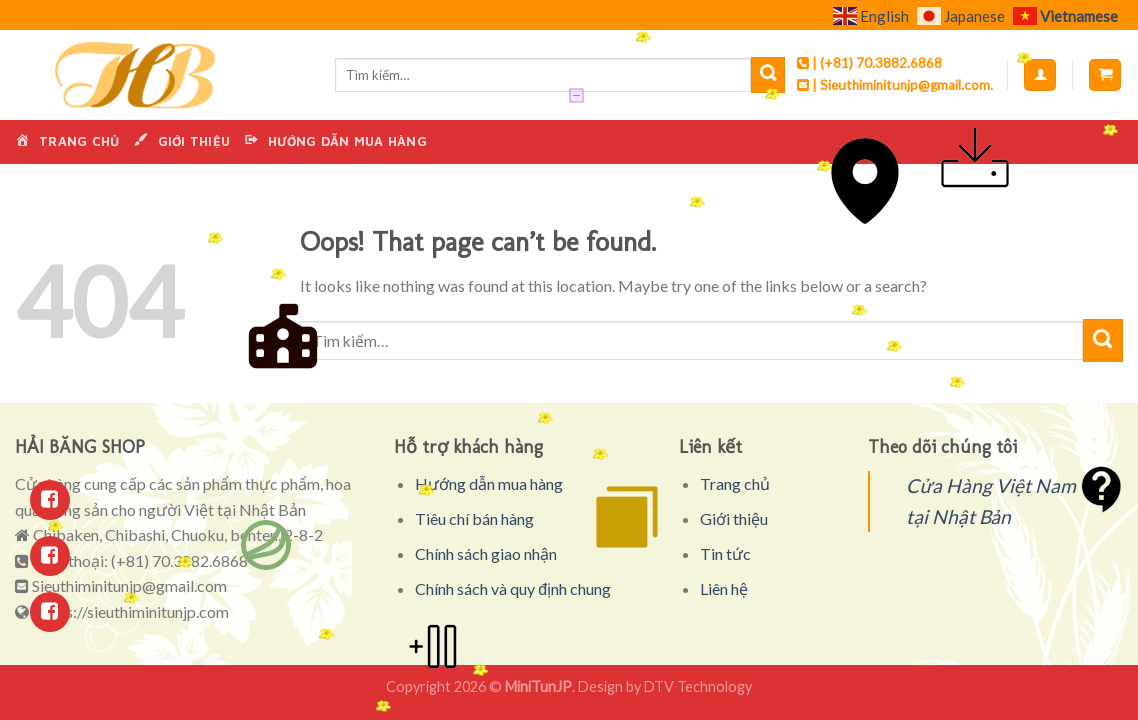  Describe the element at coordinates (283, 338) in the screenshot. I see `navigate to school or educational institution` at that location.